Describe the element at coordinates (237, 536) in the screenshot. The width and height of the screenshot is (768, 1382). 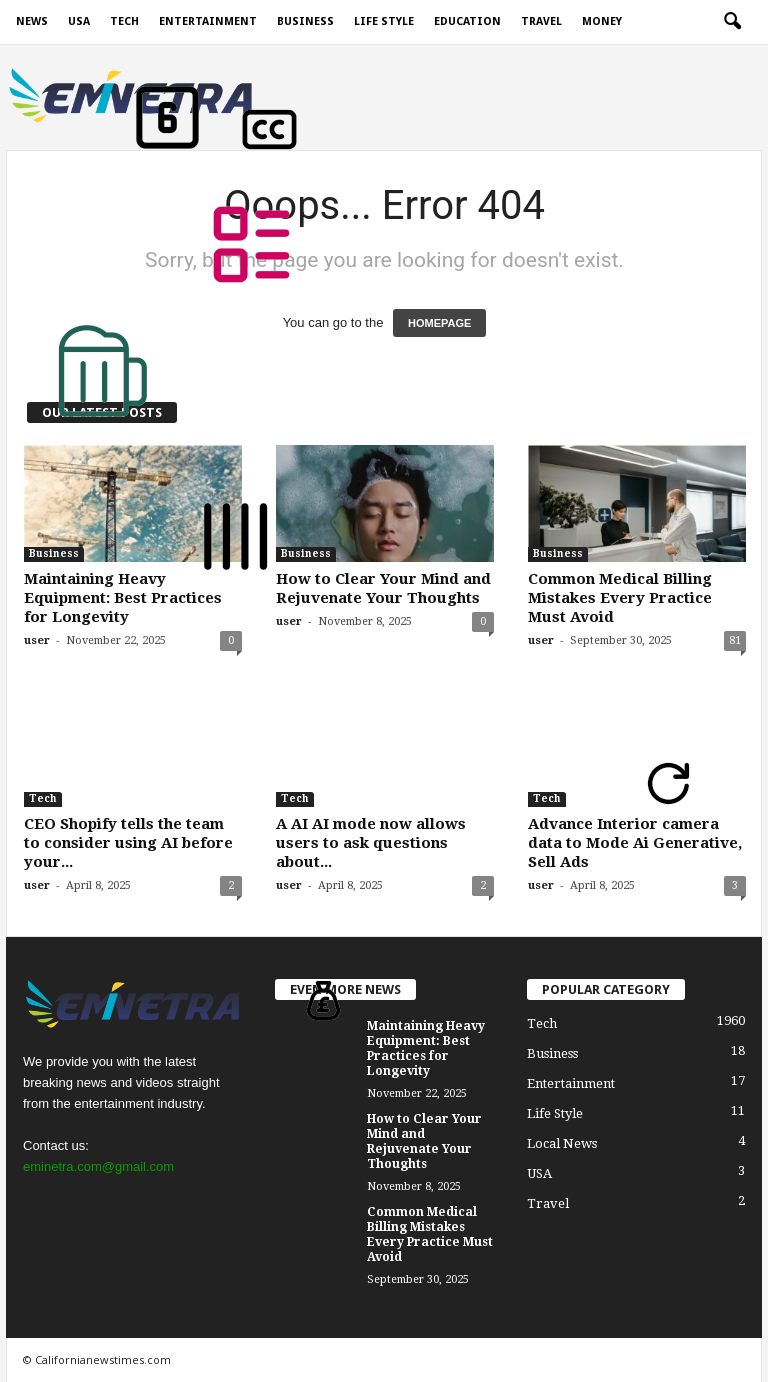
I see `indicates a count or tally of four` at that location.